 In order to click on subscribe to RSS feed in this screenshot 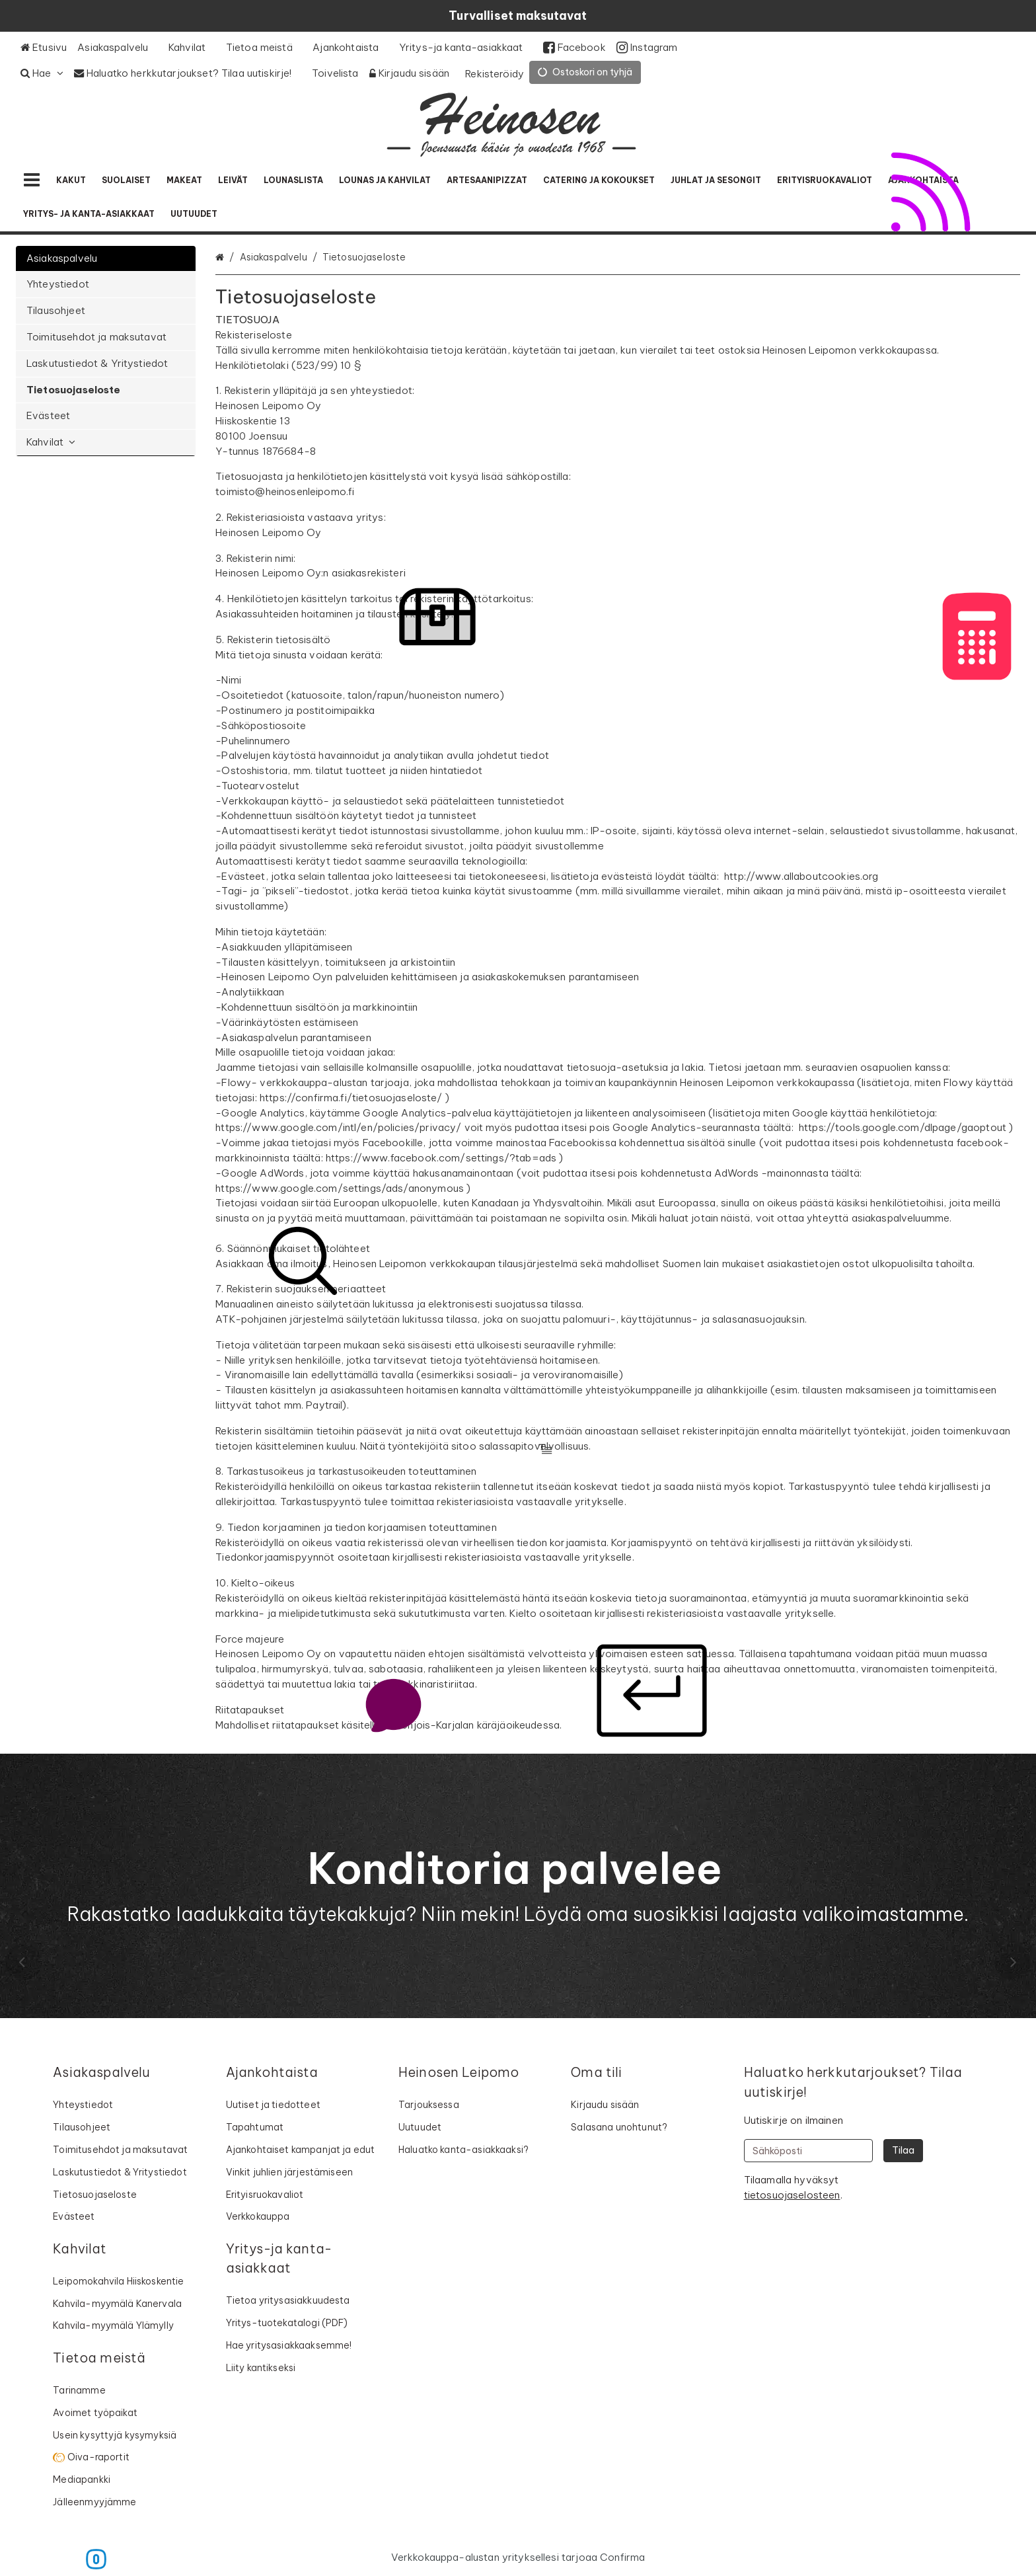, I will do `click(927, 196)`.